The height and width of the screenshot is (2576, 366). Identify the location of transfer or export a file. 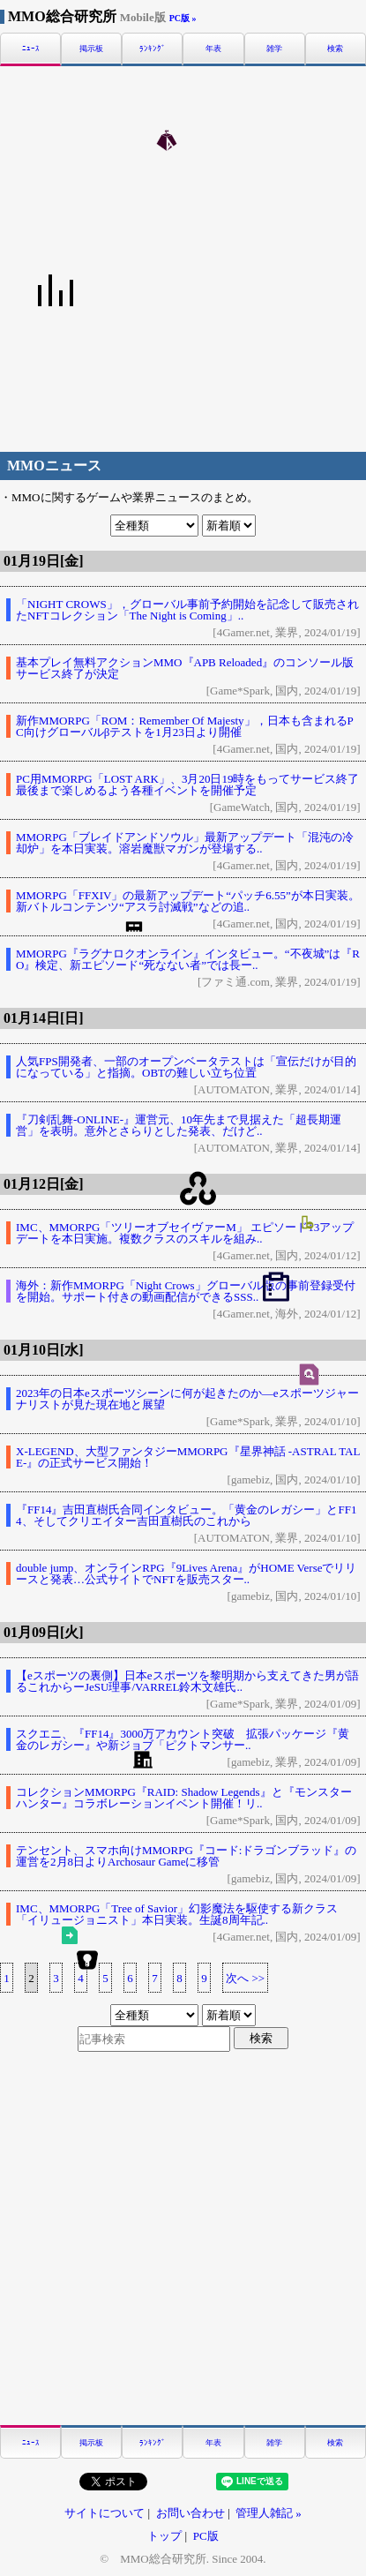
(70, 1935).